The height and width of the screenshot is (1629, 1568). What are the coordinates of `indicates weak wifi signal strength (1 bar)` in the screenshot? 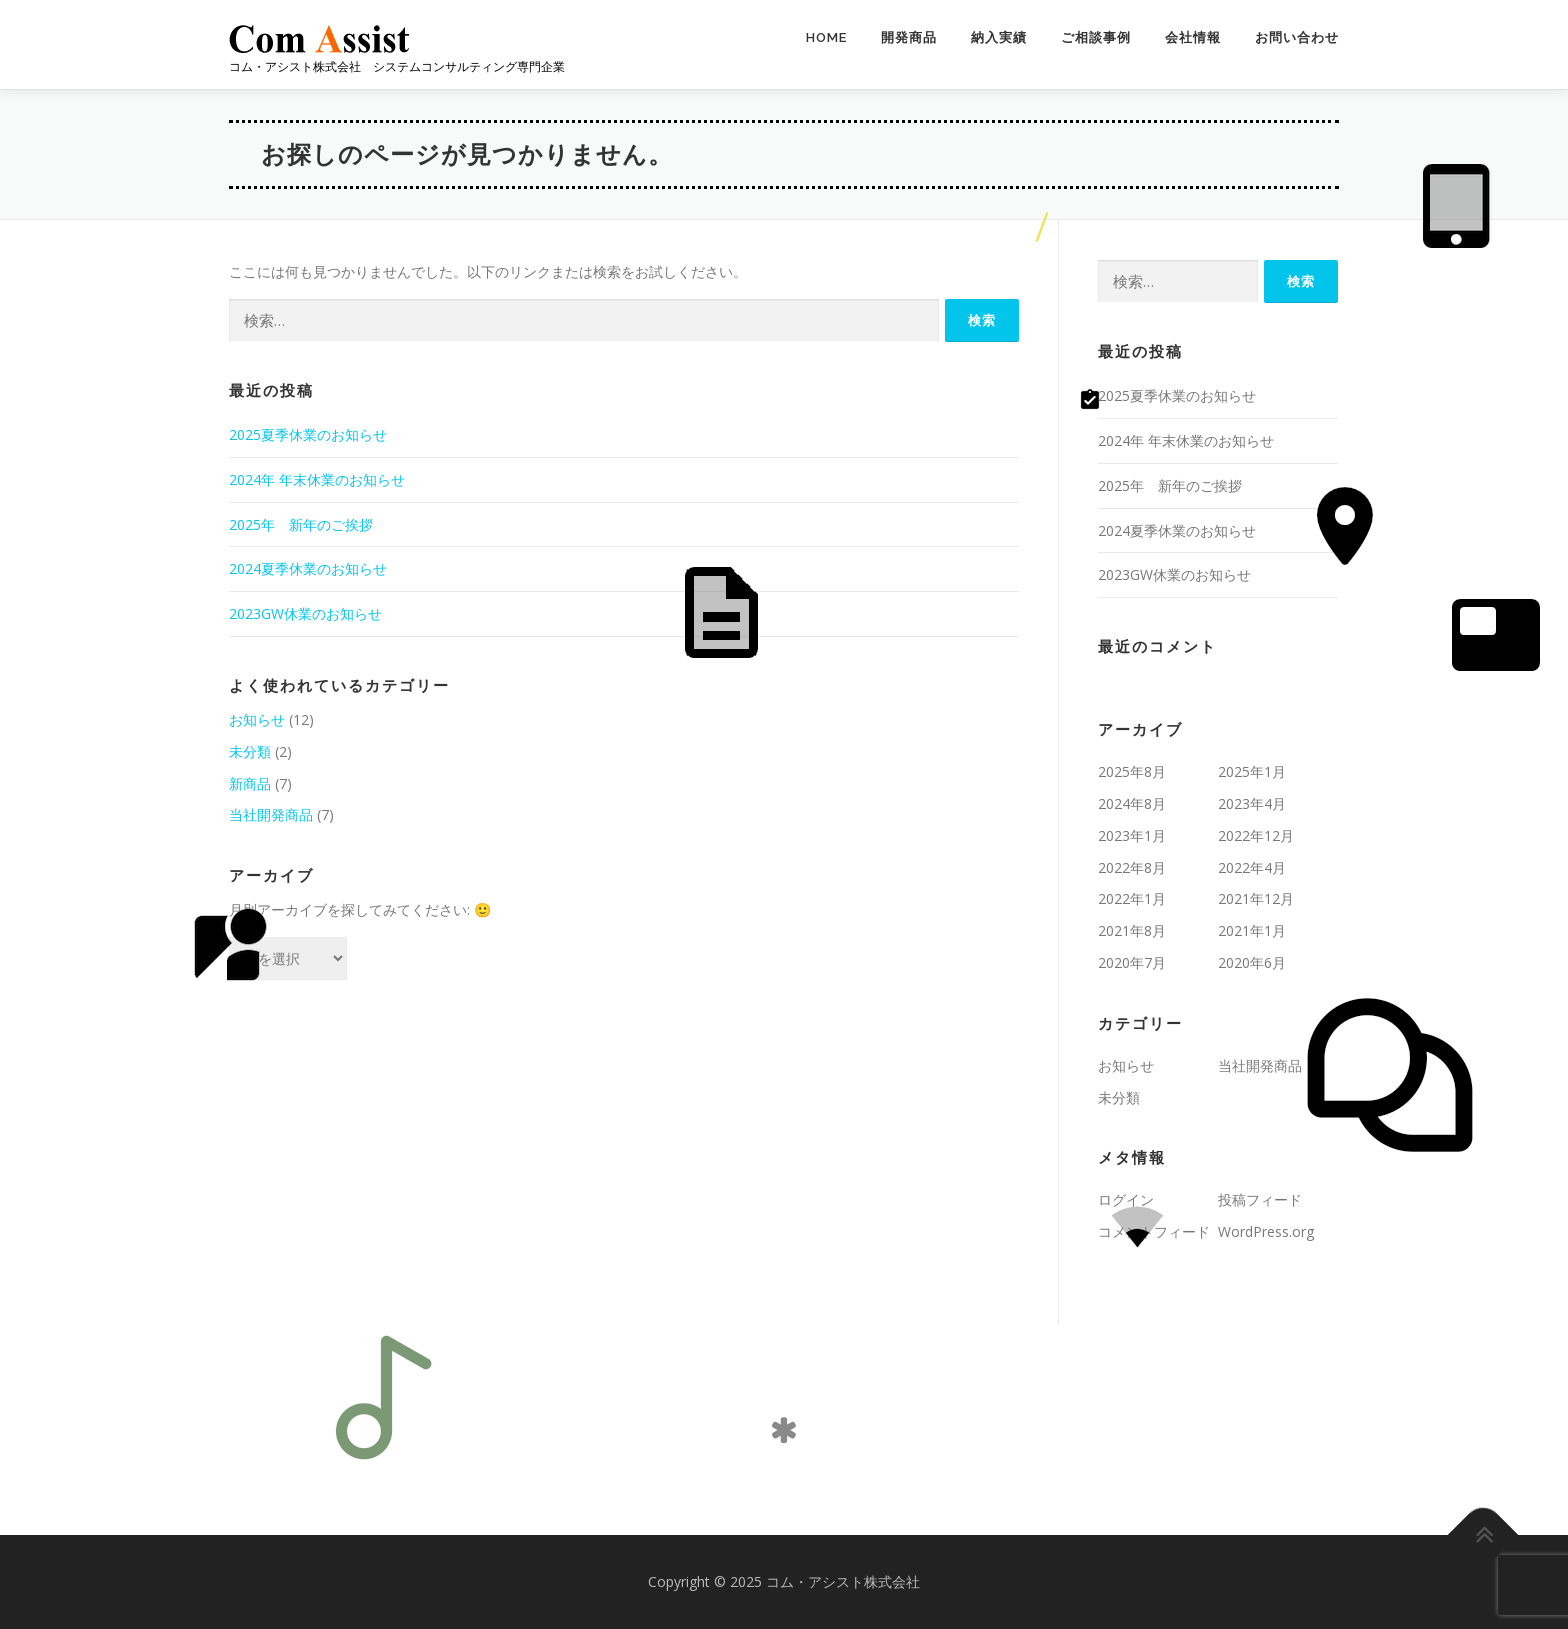 It's located at (1137, 1226).